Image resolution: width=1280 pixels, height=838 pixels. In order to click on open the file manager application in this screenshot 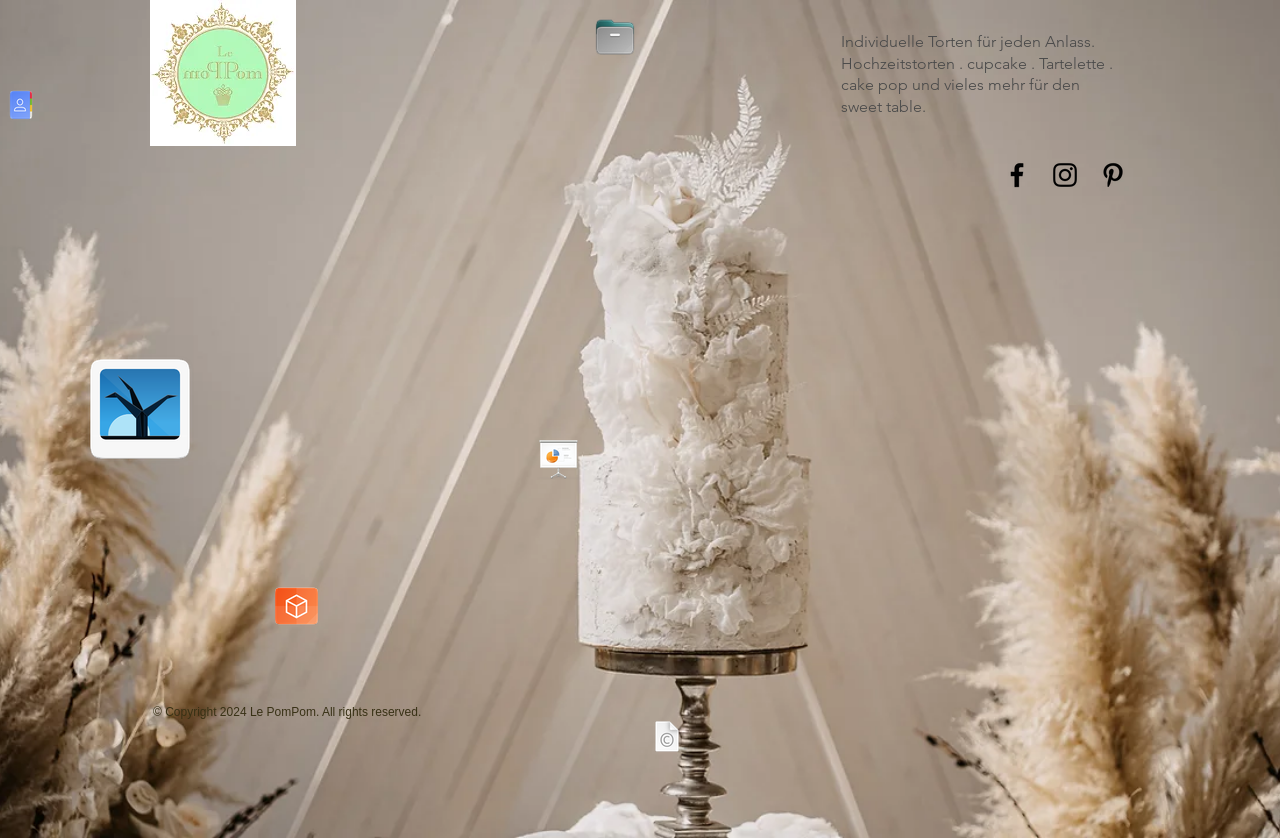, I will do `click(615, 37)`.